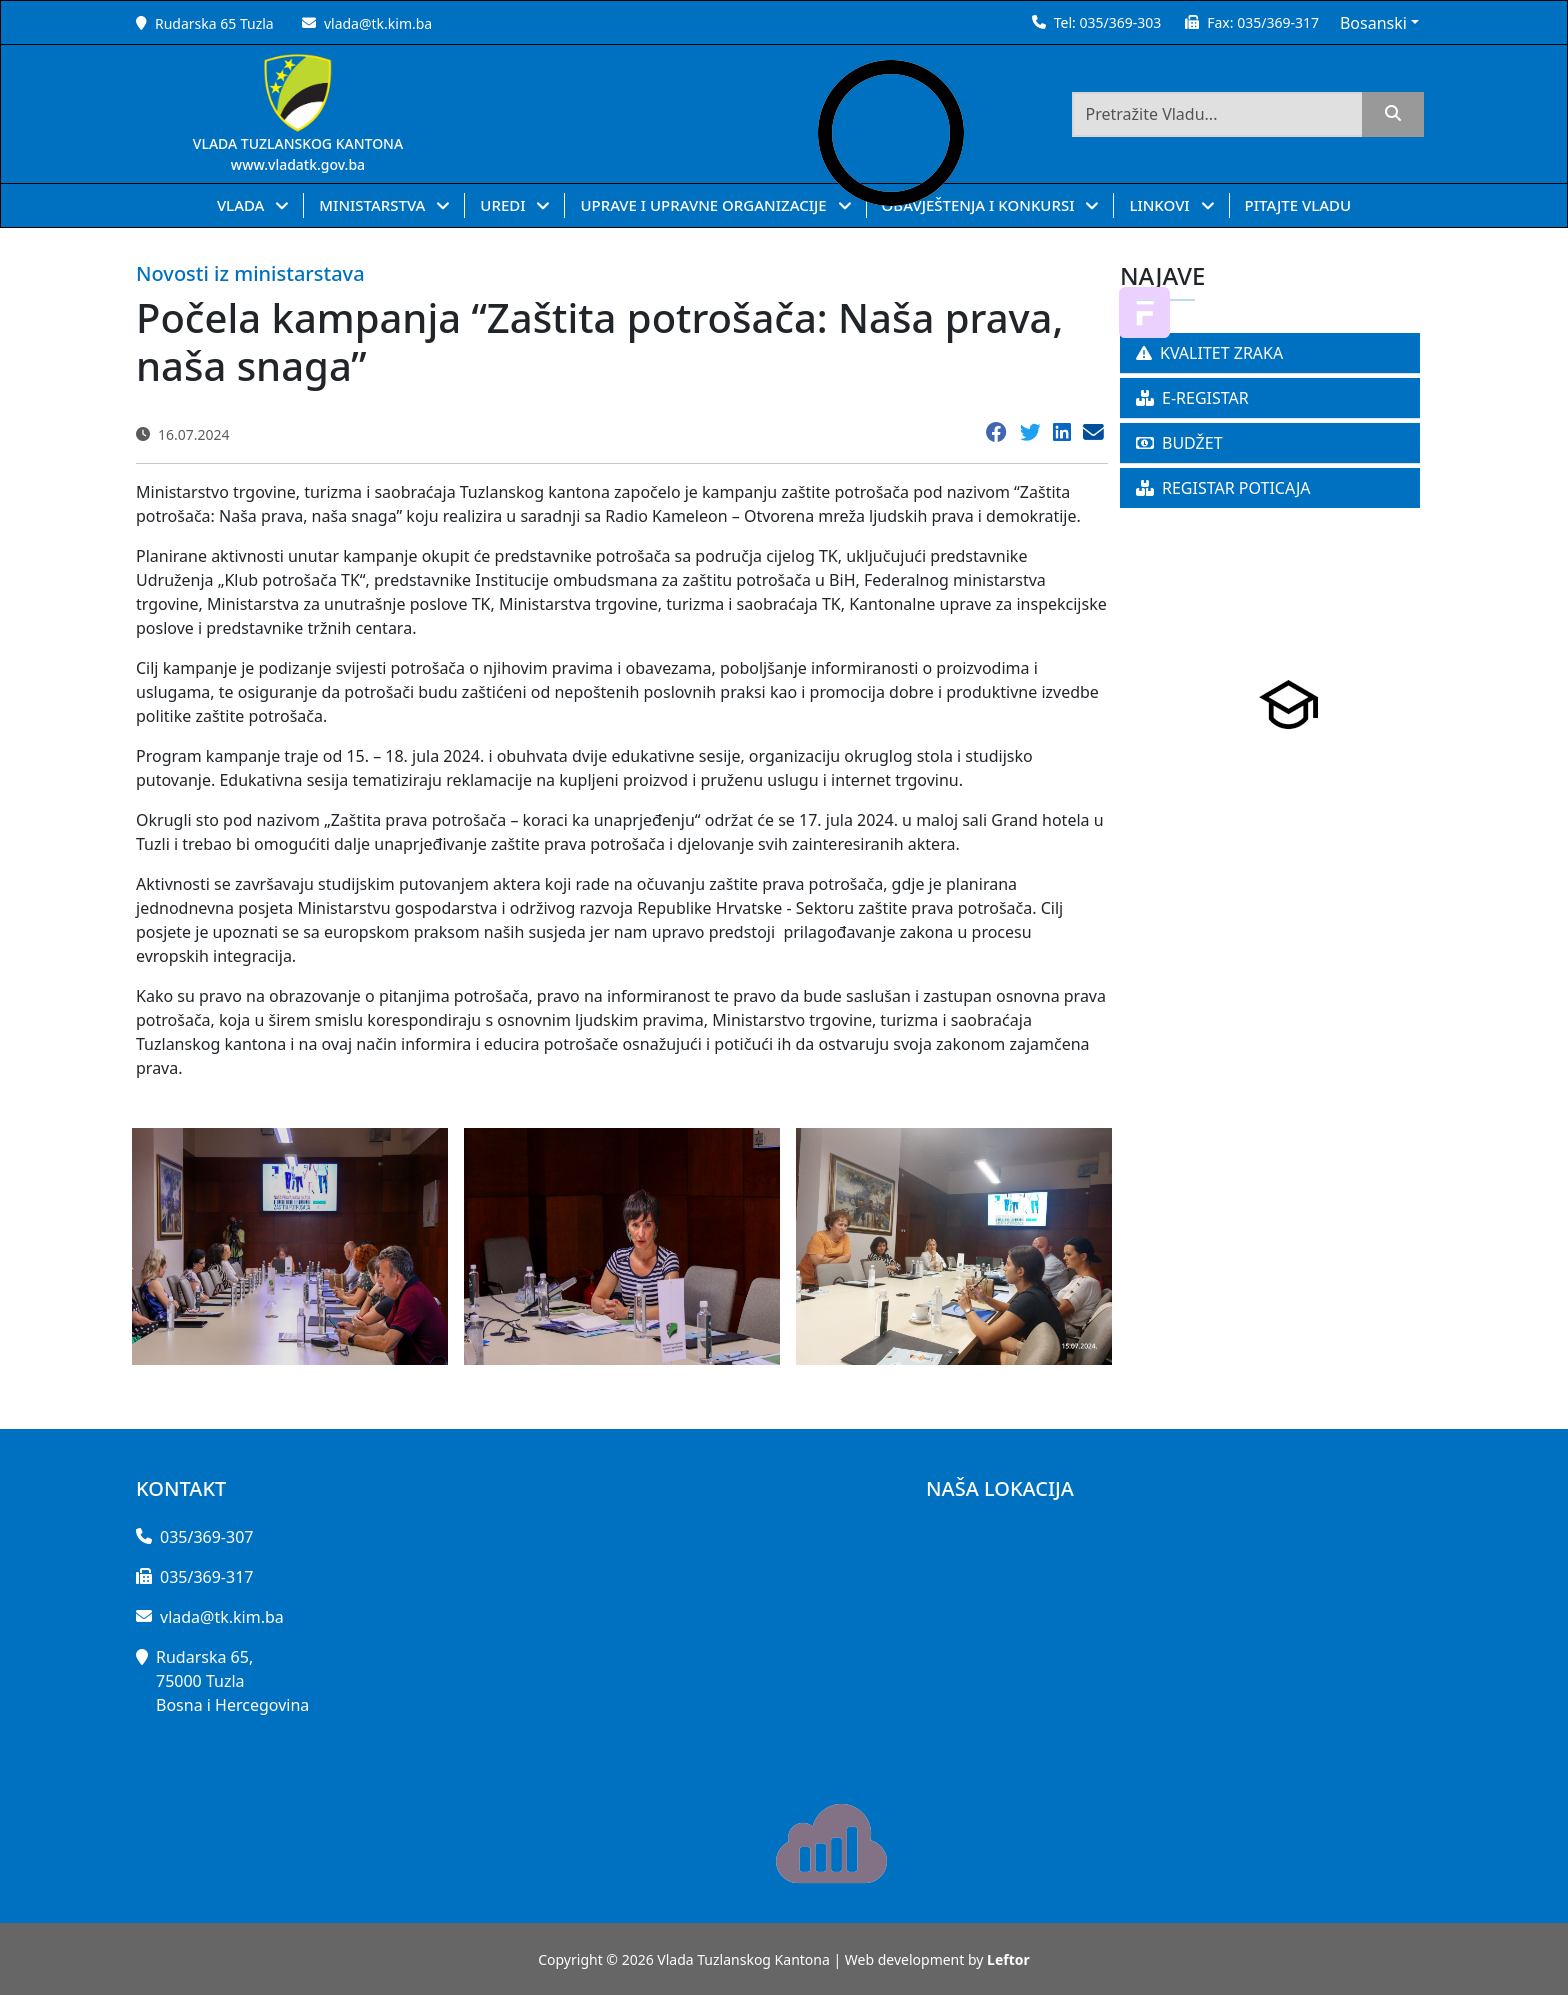 The width and height of the screenshot is (1568, 1995). I want to click on open Sellsy CRM platform, so click(831, 1843).